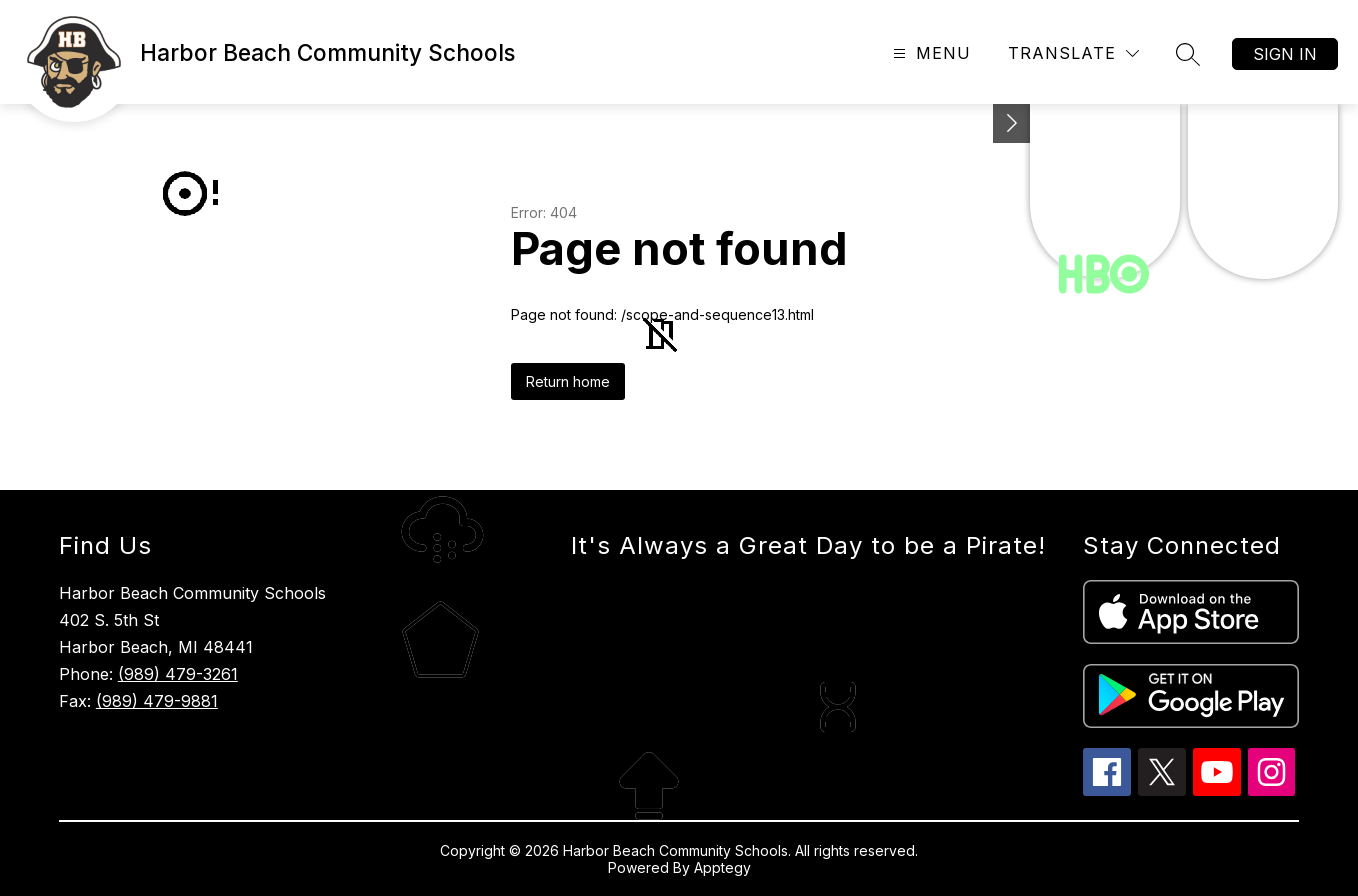 This screenshot has width=1358, height=896. I want to click on indicates storage disc is full, so click(190, 193).